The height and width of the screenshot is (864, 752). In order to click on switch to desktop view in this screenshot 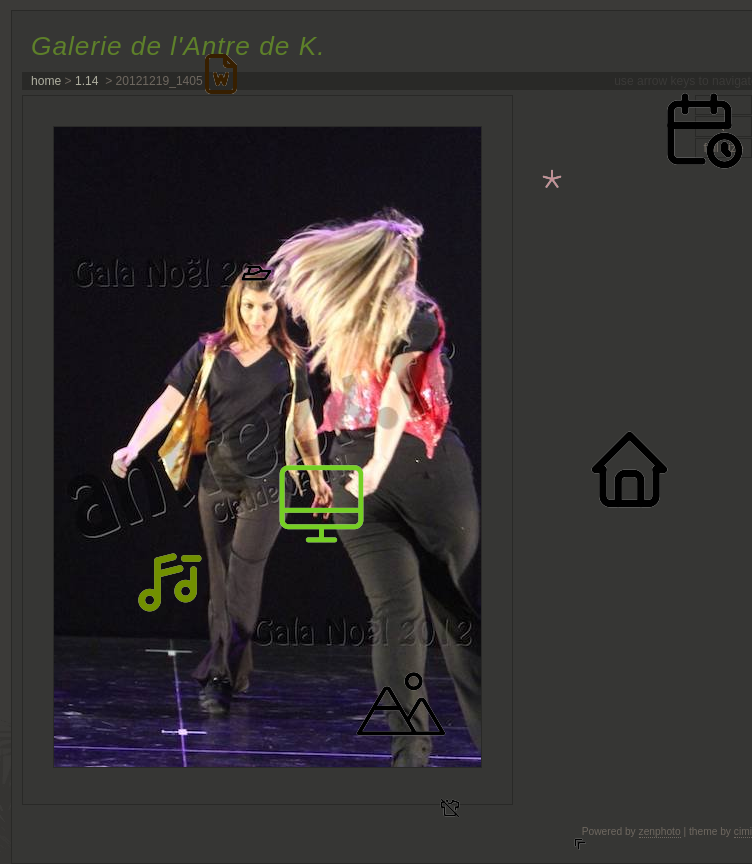, I will do `click(321, 500)`.